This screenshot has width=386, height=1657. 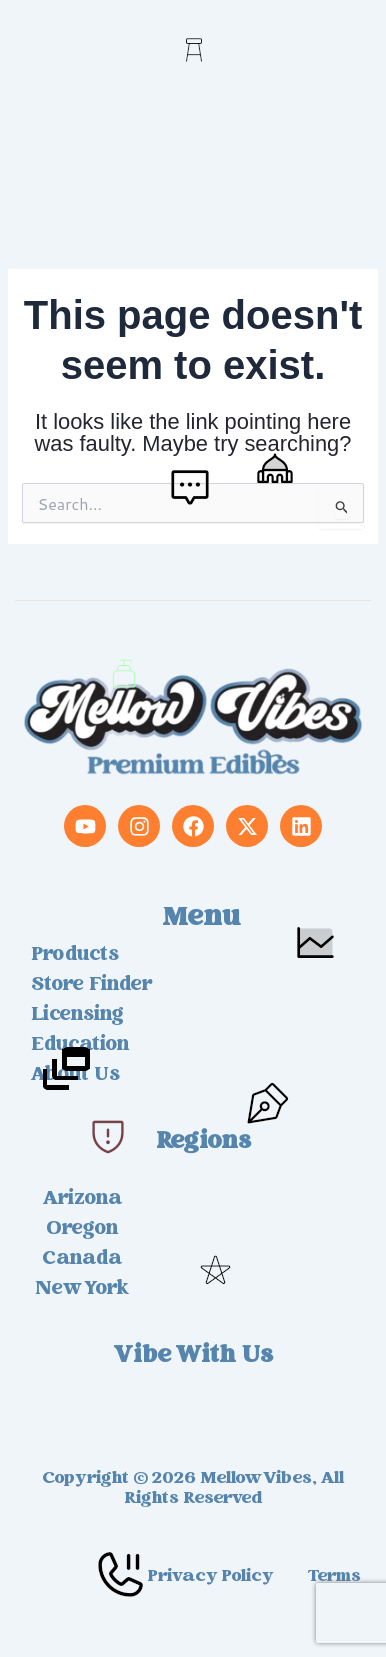 What do you see at coordinates (190, 486) in the screenshot?
I see `open chat or messaging` at bounding box center [190, 486].